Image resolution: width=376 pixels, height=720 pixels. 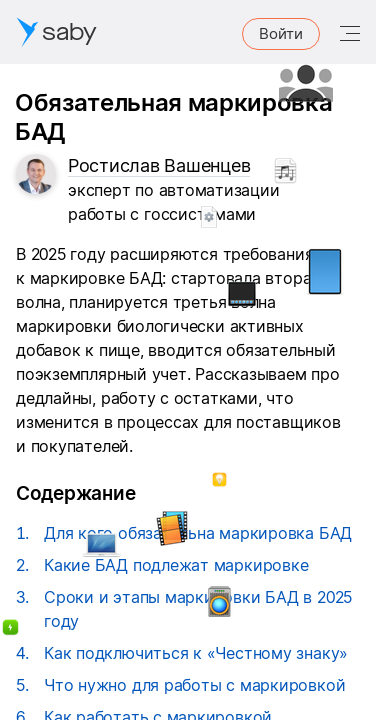 What do you see at coordinates (10, 627) in the screenshot?
I see `access power management settings` at bounding box center [10, 627].